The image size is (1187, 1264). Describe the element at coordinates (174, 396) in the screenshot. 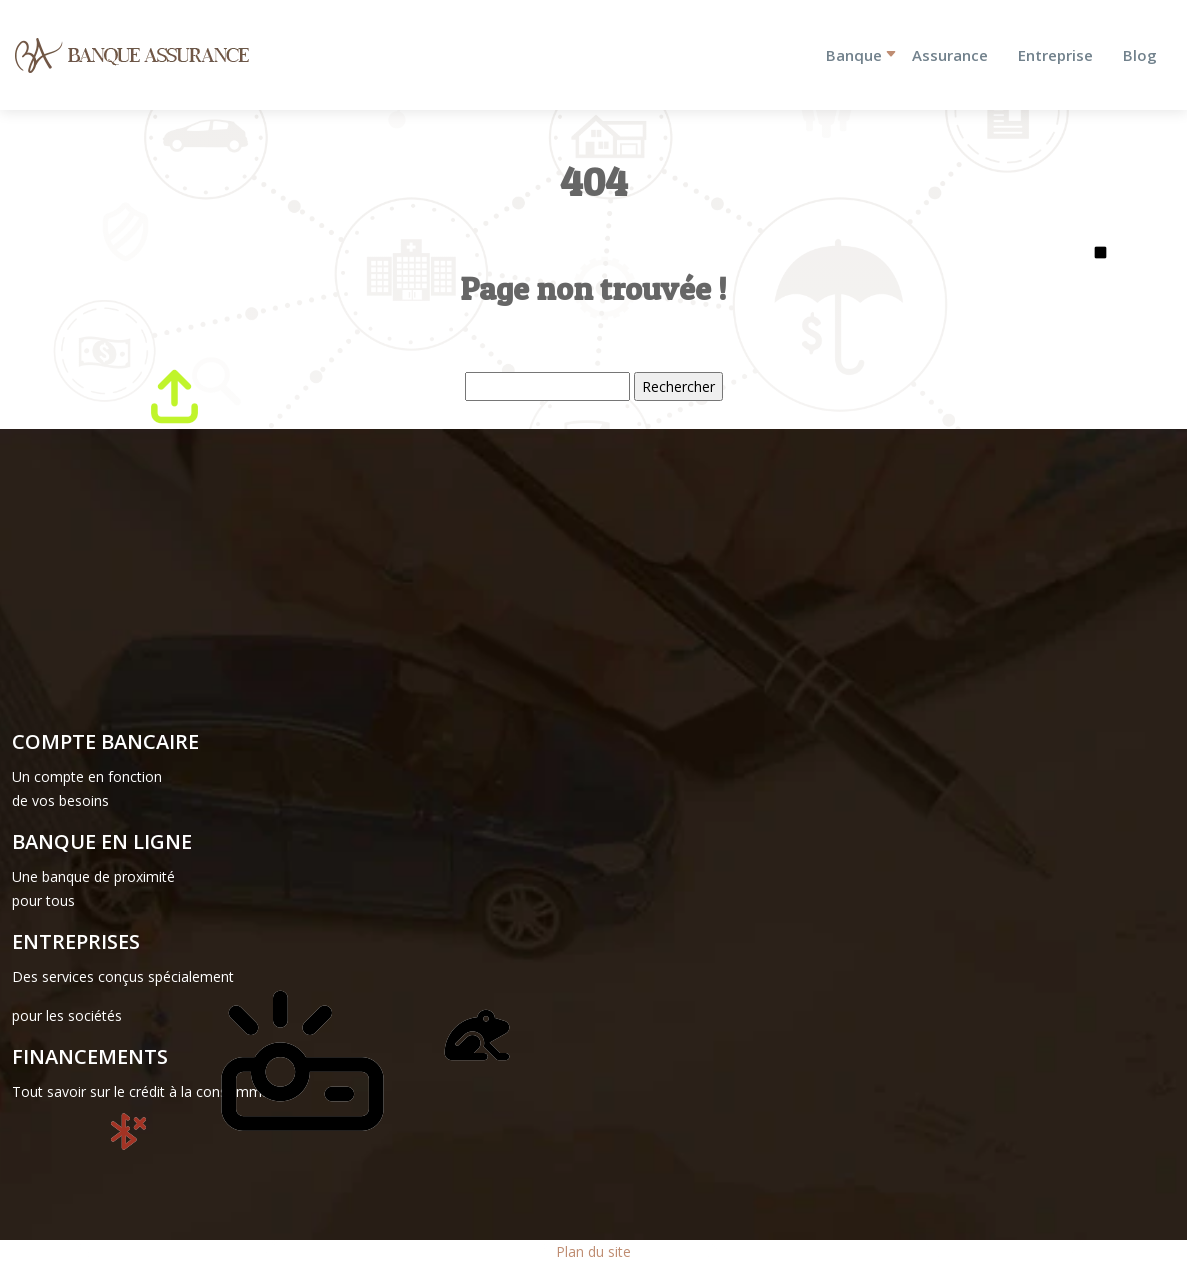

I see `upload a file or document` at that location.